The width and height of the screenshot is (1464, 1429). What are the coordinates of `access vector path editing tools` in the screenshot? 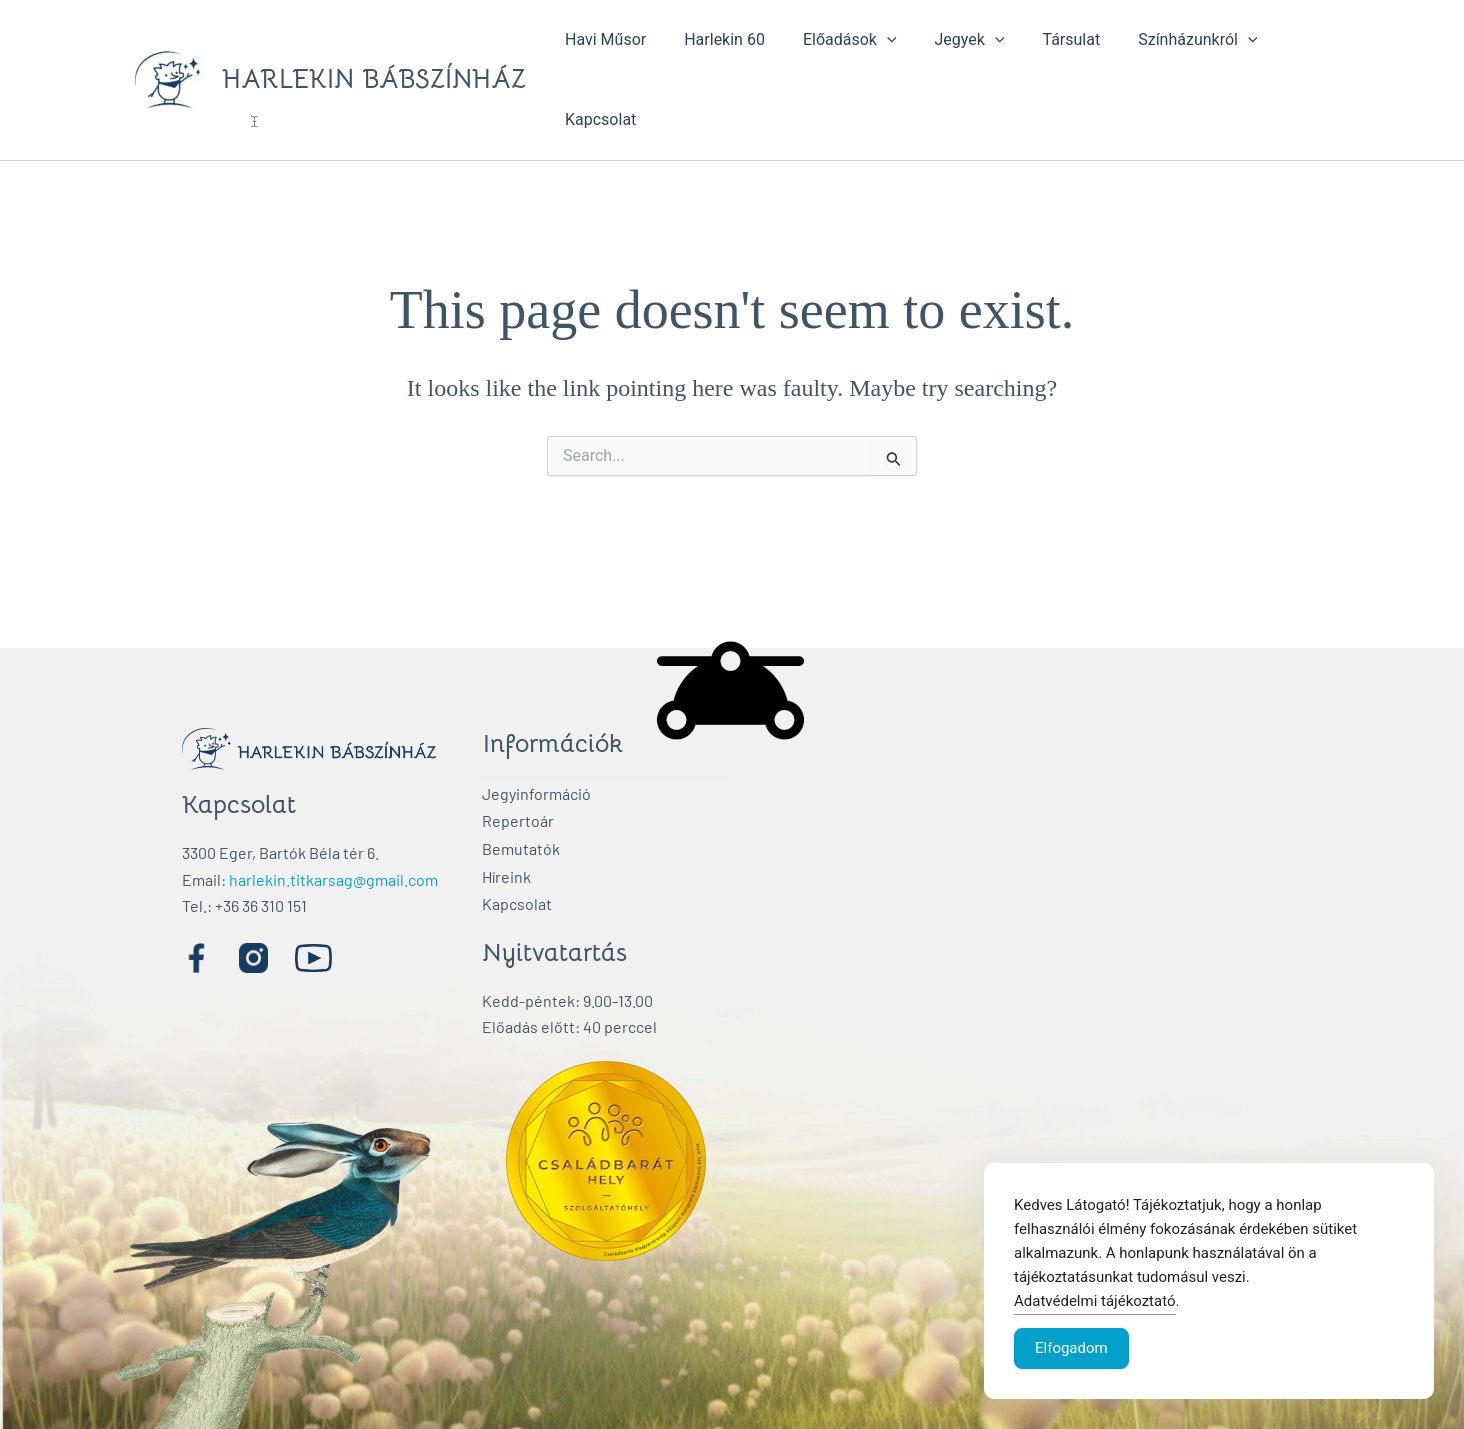 It's located at (730, 690).